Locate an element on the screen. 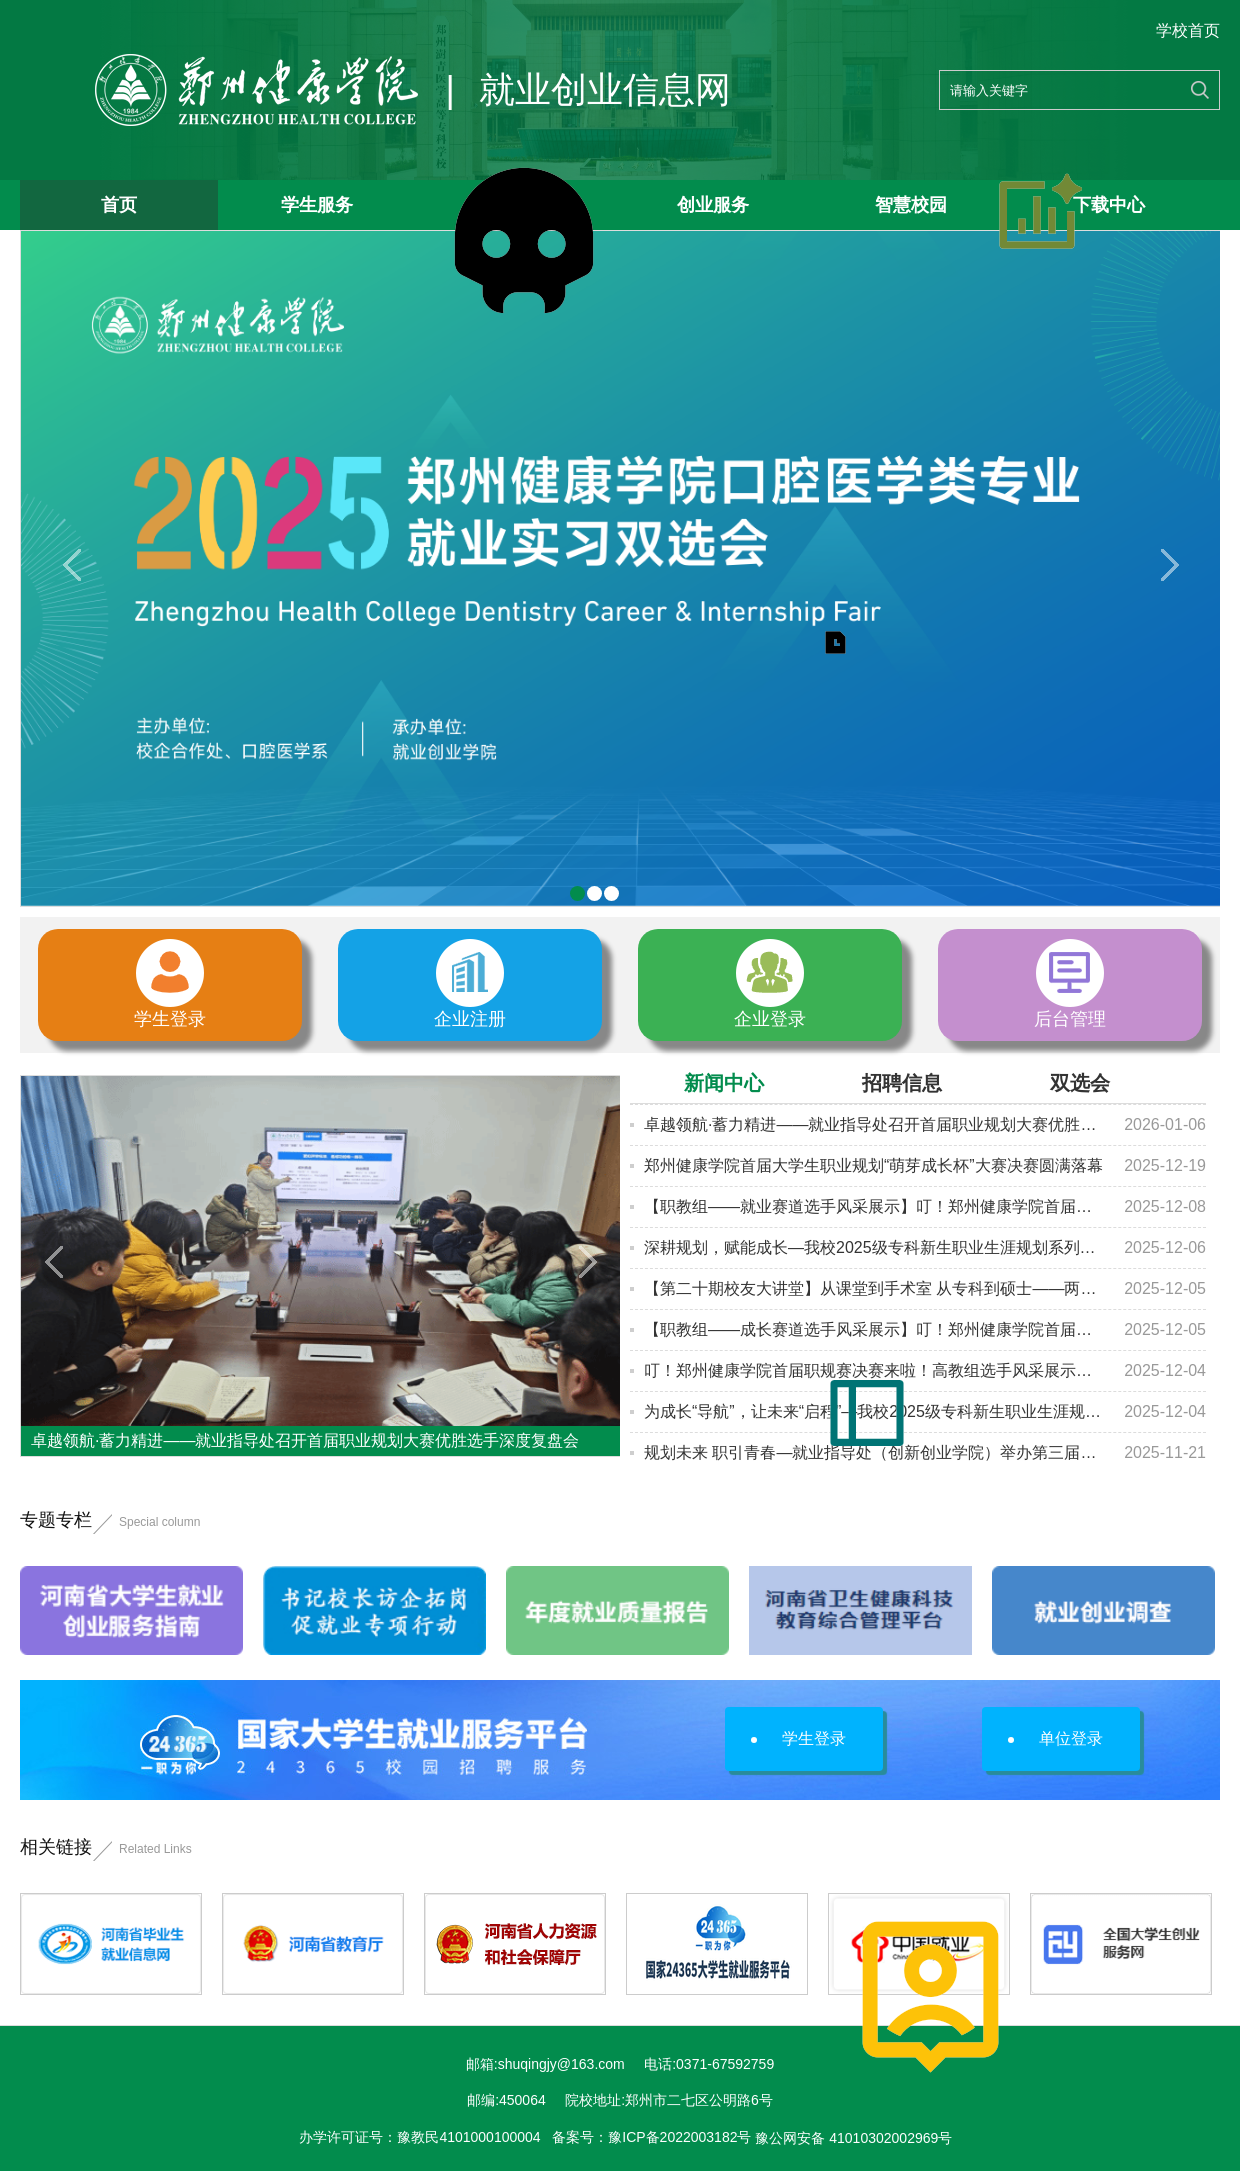 Image resolution: width=1240 pixels, height=2171 pixels. switch to left sidebar layout is located at coordinates (867, 1413).